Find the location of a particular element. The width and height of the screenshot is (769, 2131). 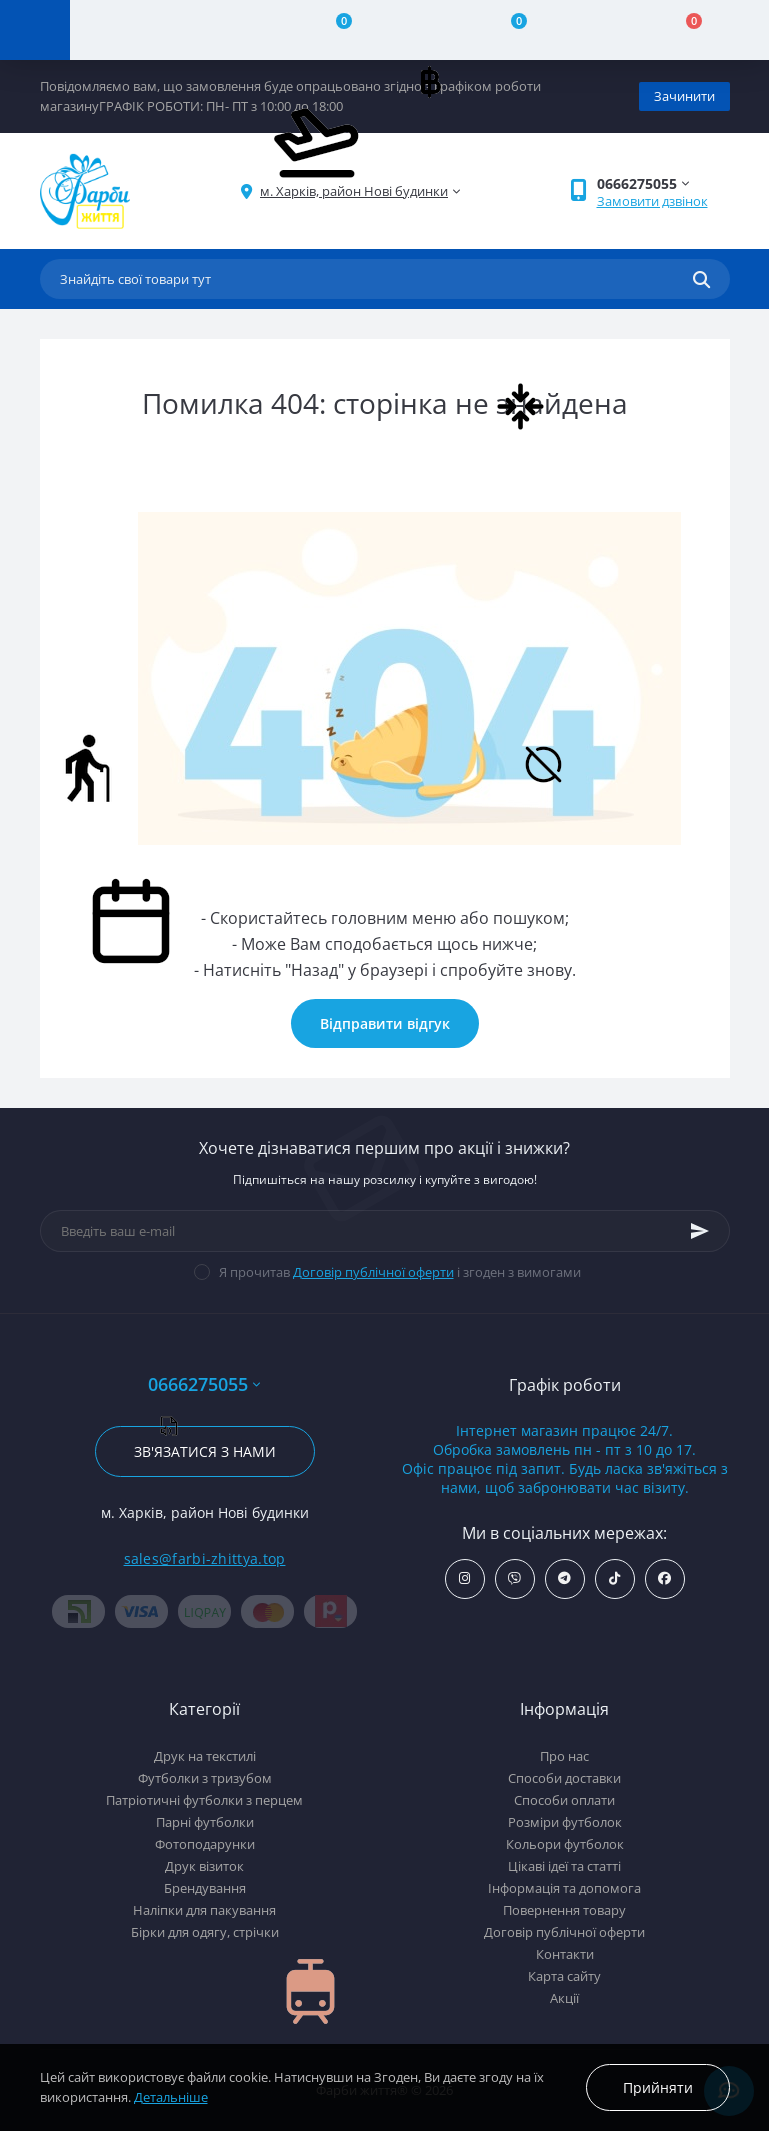

open an audio file is located at coordinates (169, 1426).